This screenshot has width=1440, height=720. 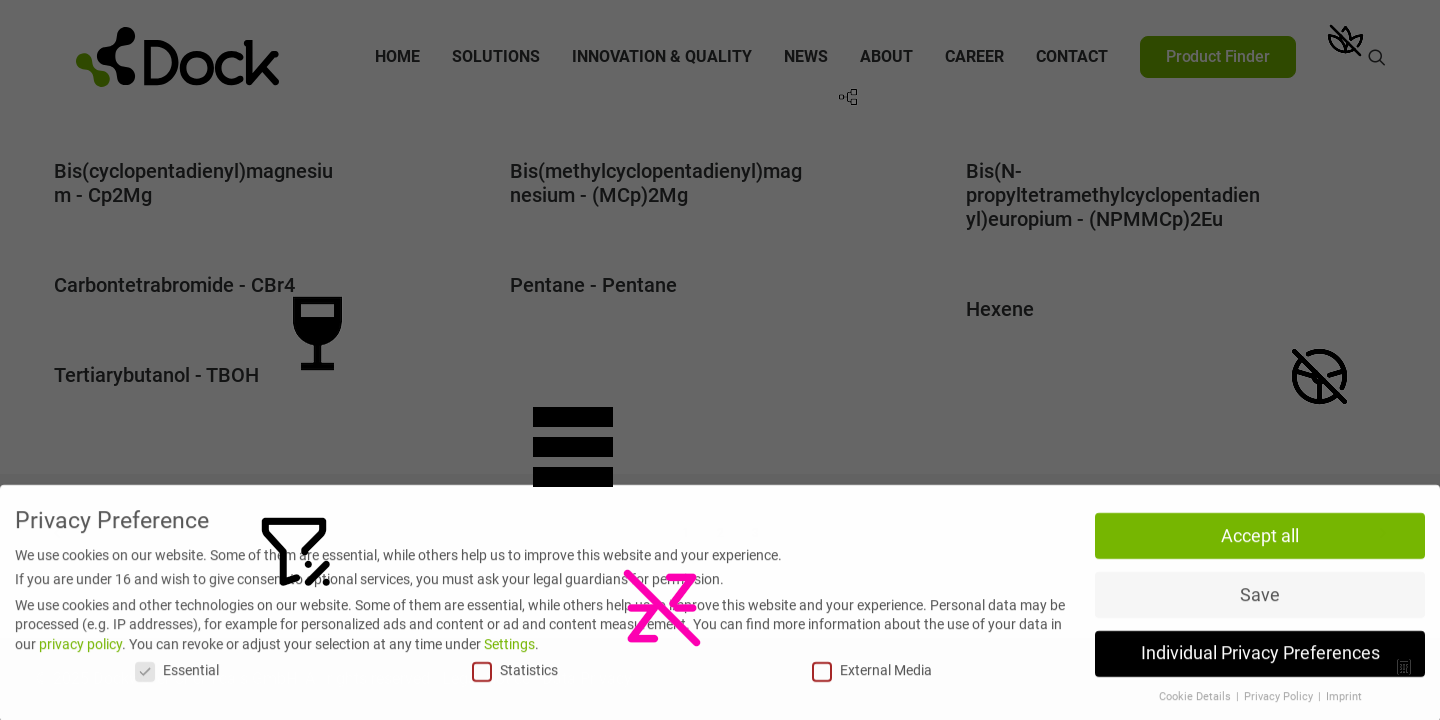 What do you see at coordinates (294, 550) in the screenshot?
I see `filter results by discounted items` at bounding box center [294, 550].